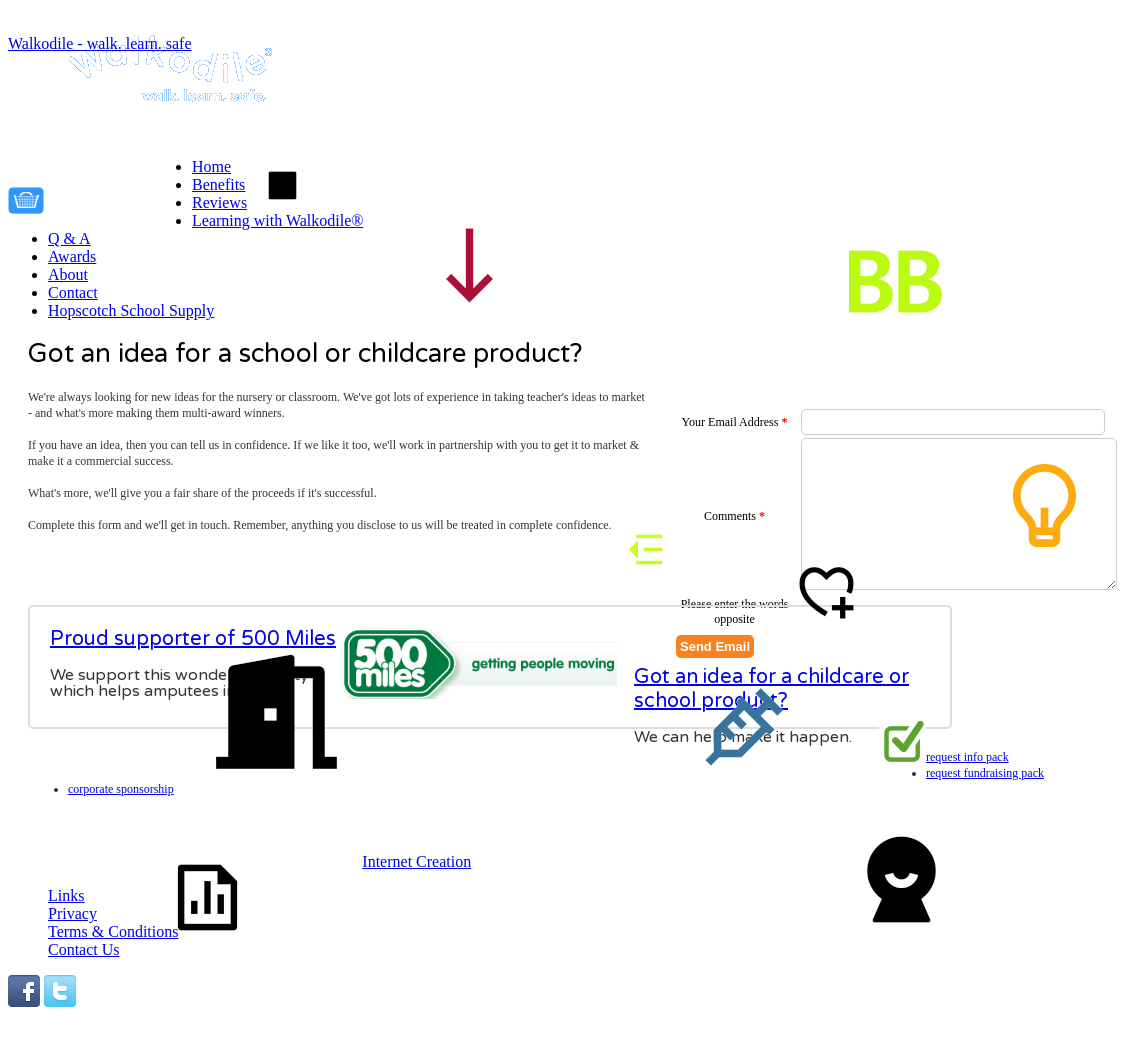 The width and height of the screenshot is (1147, 1039). Describe the element at coordinates (1044, 503) in the screenshot. I see `view tips or helpful suggestions` at that location.